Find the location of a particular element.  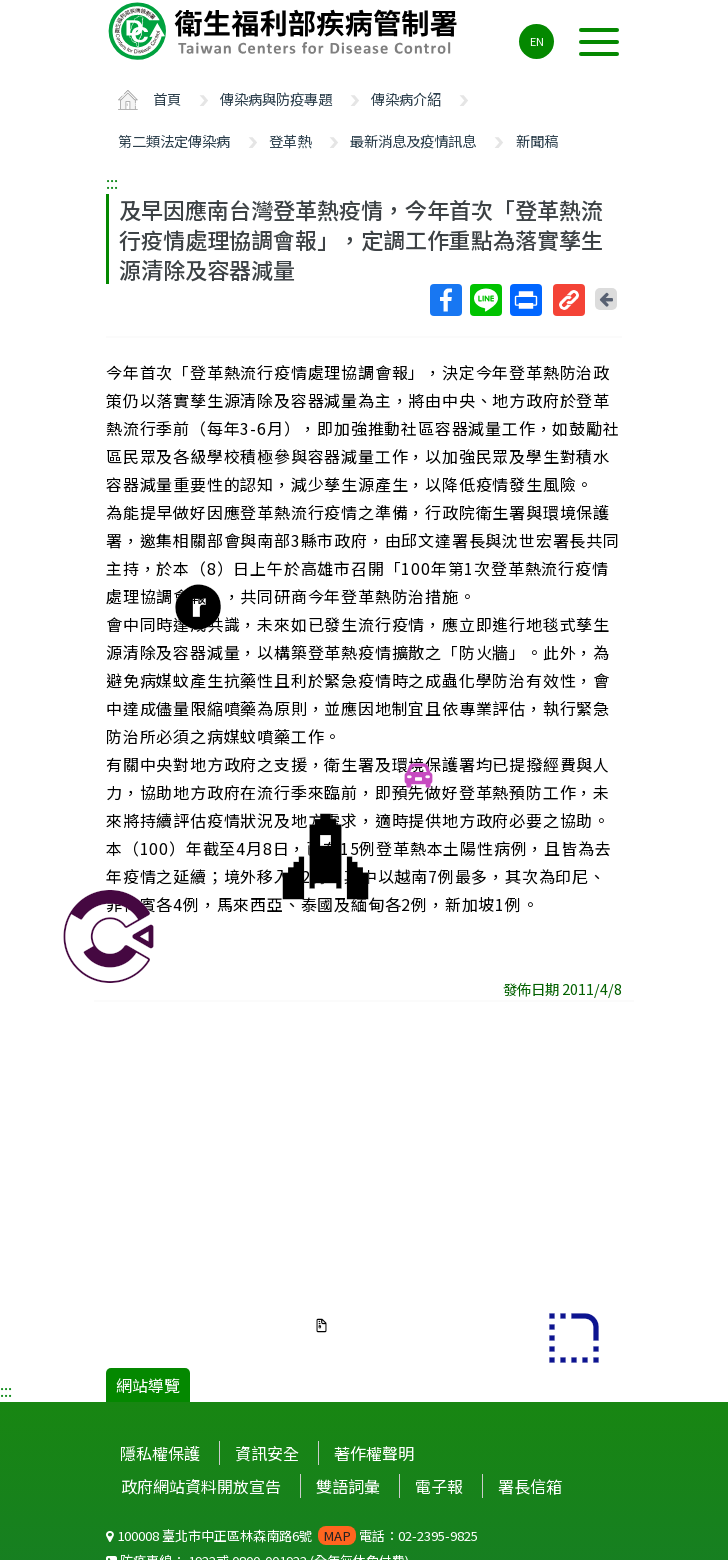

compress or zip files is located at coordinates (321, 1325).